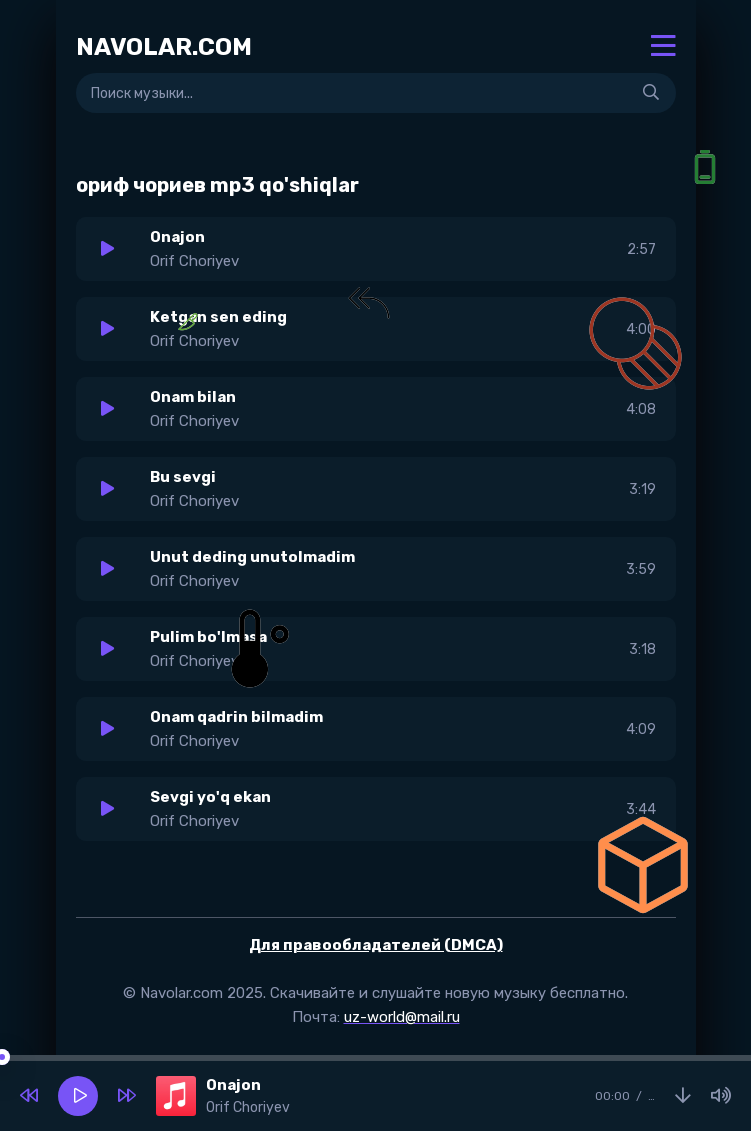  Describe the element at coordinates (705, 167) in the screenshot. I see `indicates low battery level` at that location.